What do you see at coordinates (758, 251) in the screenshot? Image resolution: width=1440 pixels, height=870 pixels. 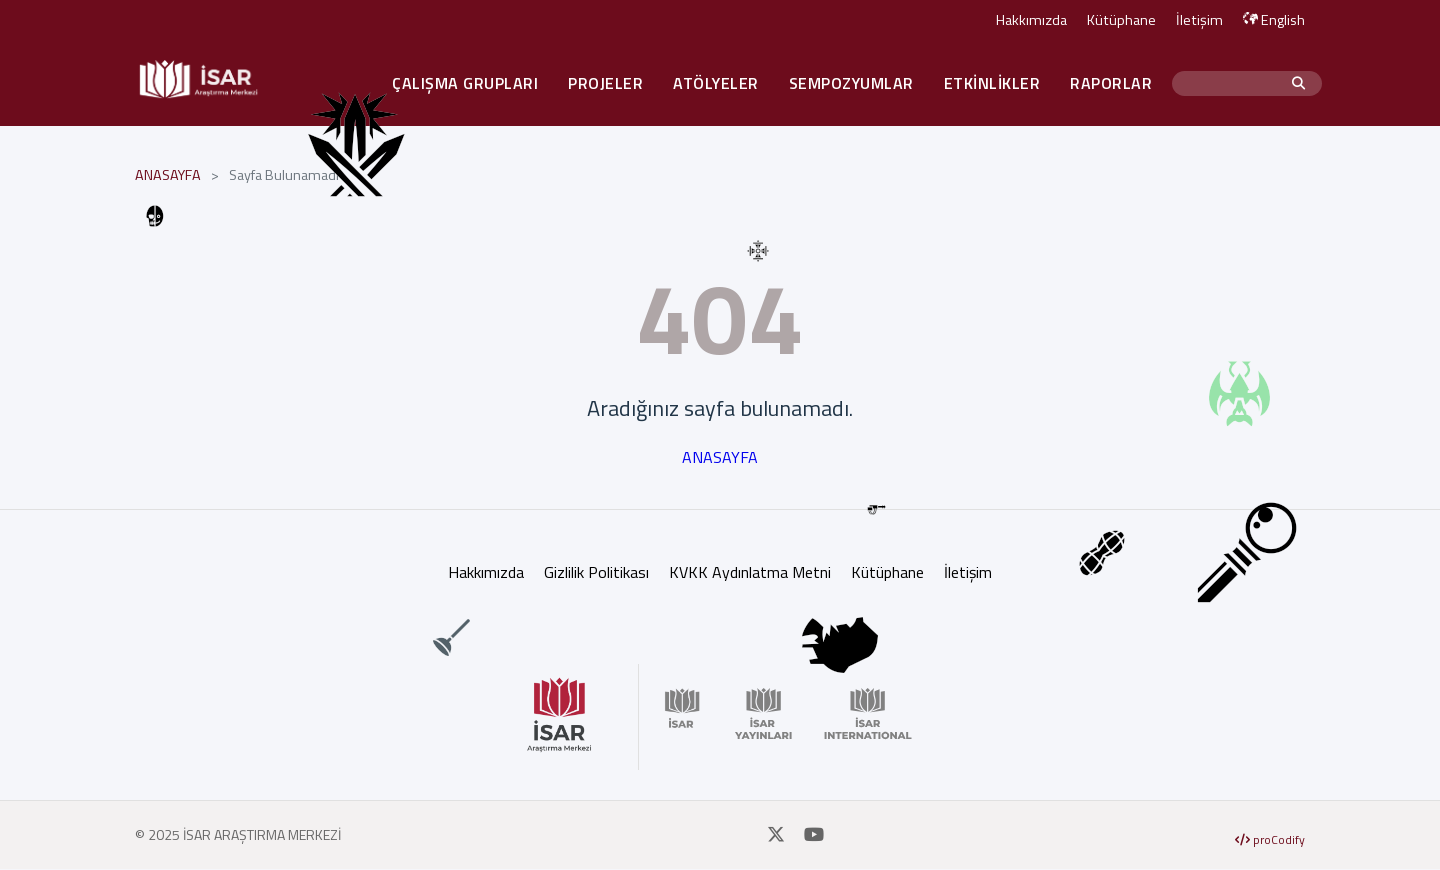 I see `religious or gothic-themed game category` at bounding box center [758, 251].